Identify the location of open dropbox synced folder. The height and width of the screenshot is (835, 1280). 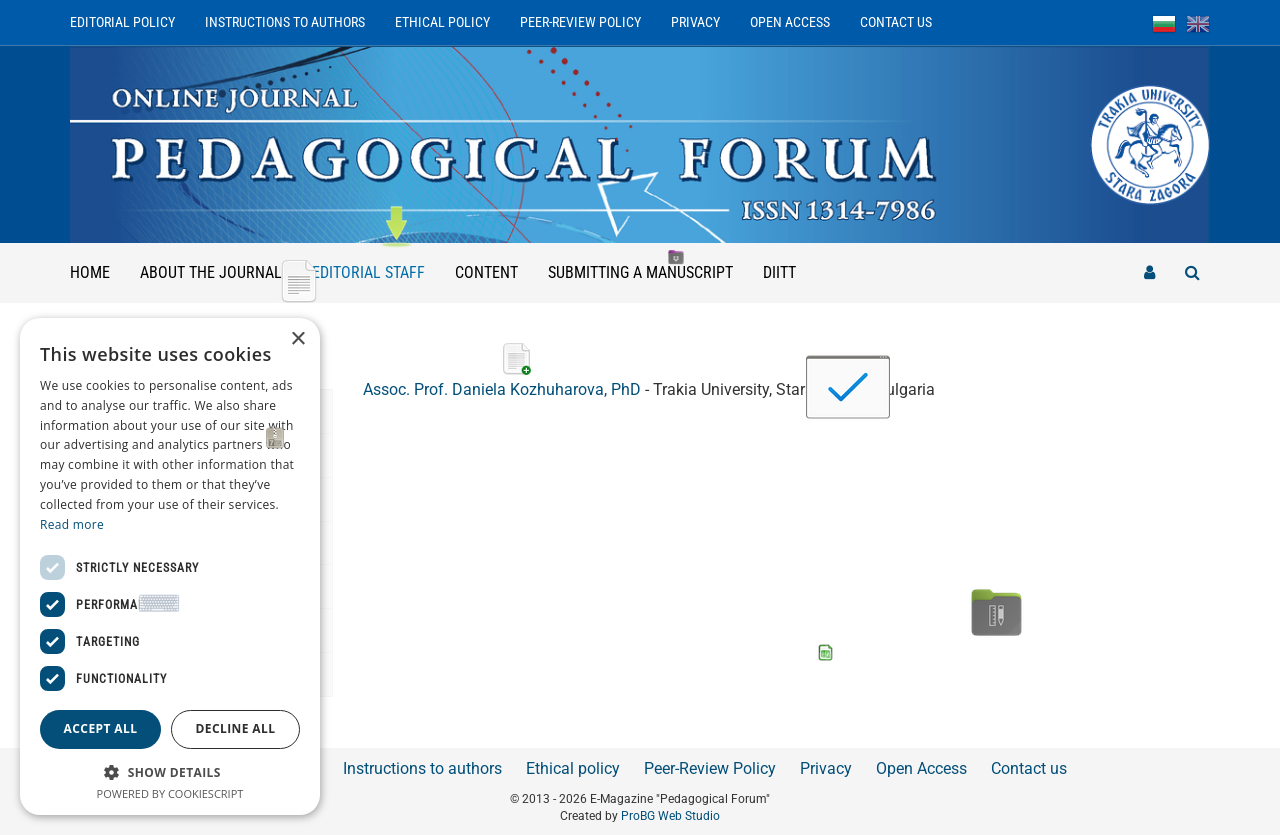
(676, 257).